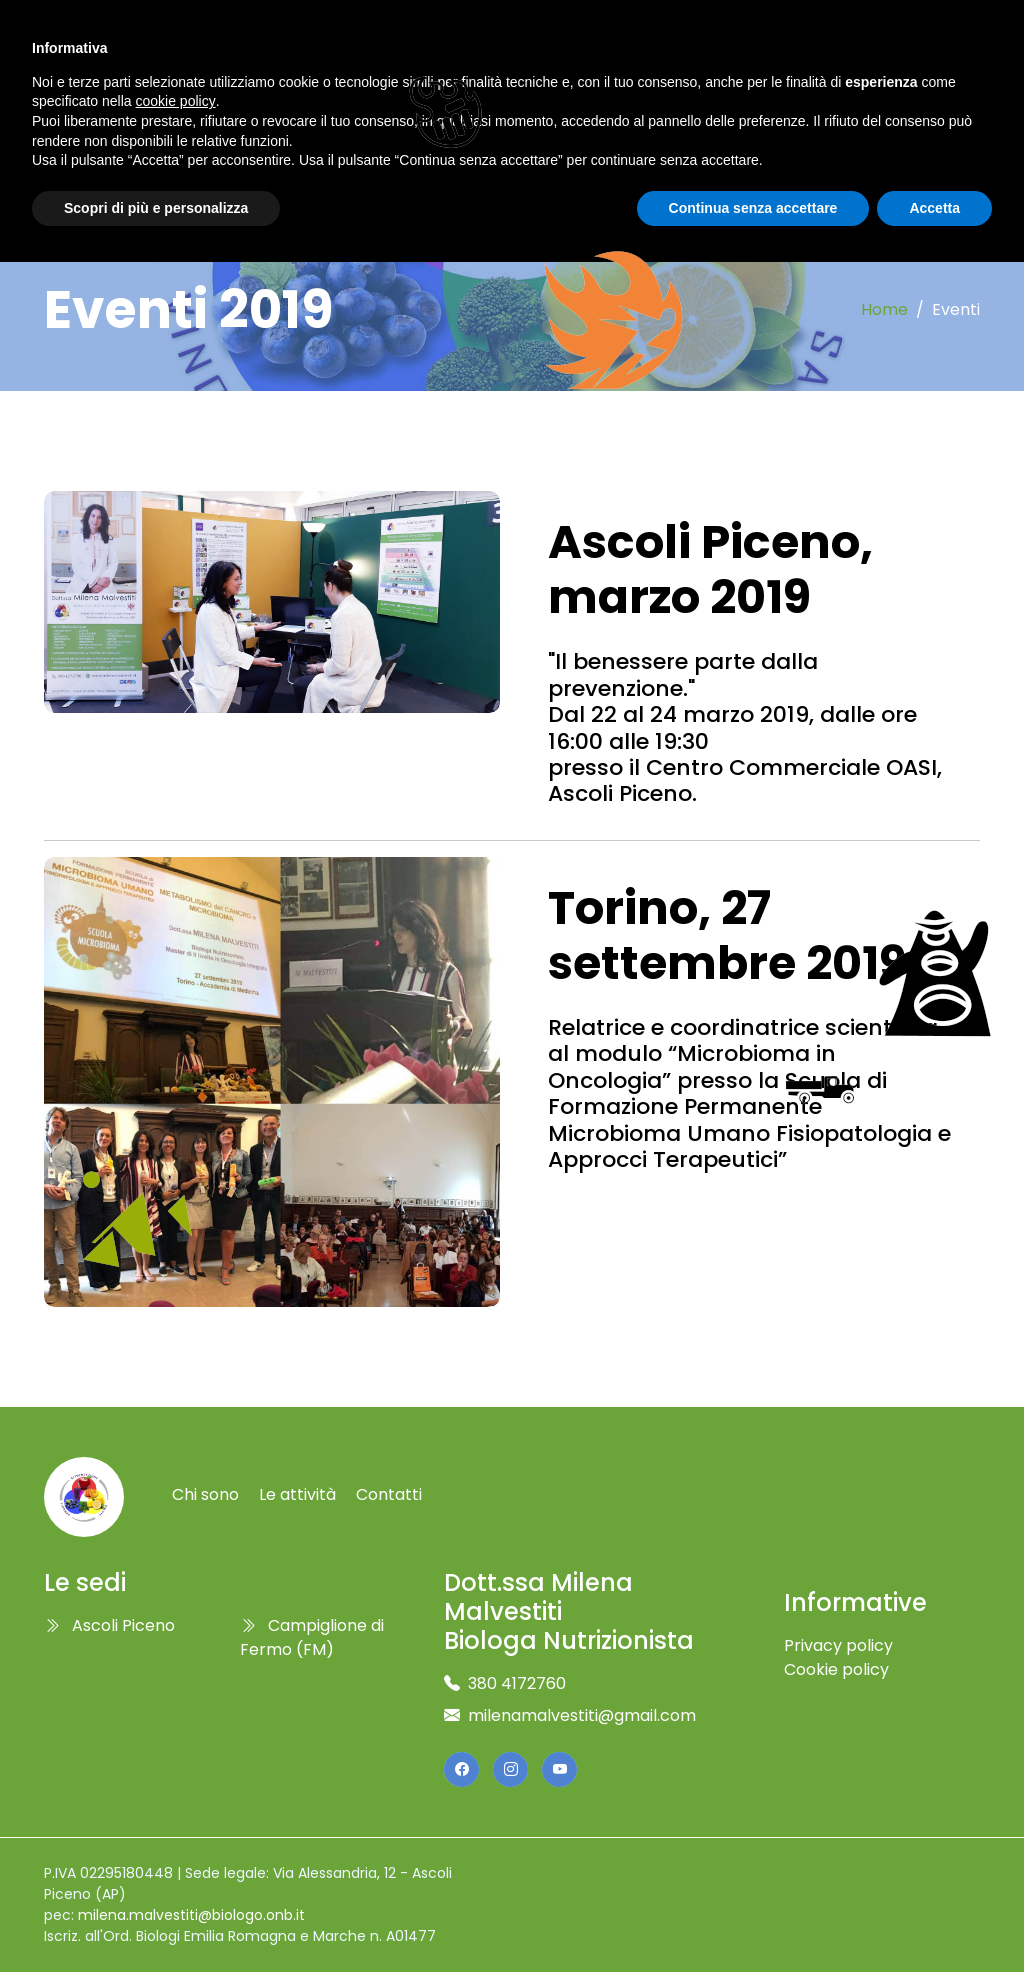 Image resolution: width=1024 pixels, height=1972 pixels. What do you see at coordinates (445, 112) in the screenshot?
I see `activate fire punch ability or attack` at bounding box center [445, 112].